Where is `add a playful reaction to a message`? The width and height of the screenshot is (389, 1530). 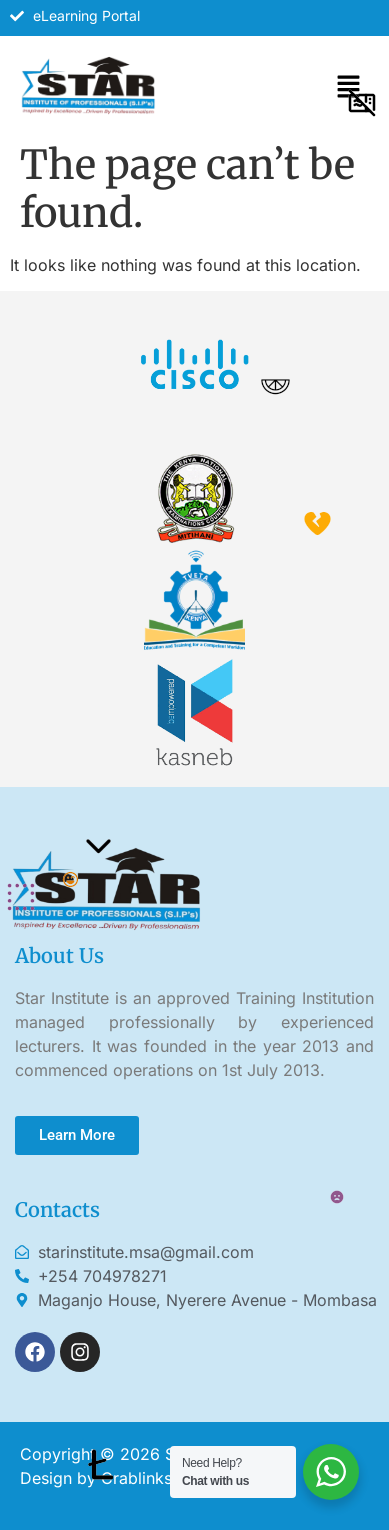 add a playful reaction to a message is located at coordinates (70, 879).